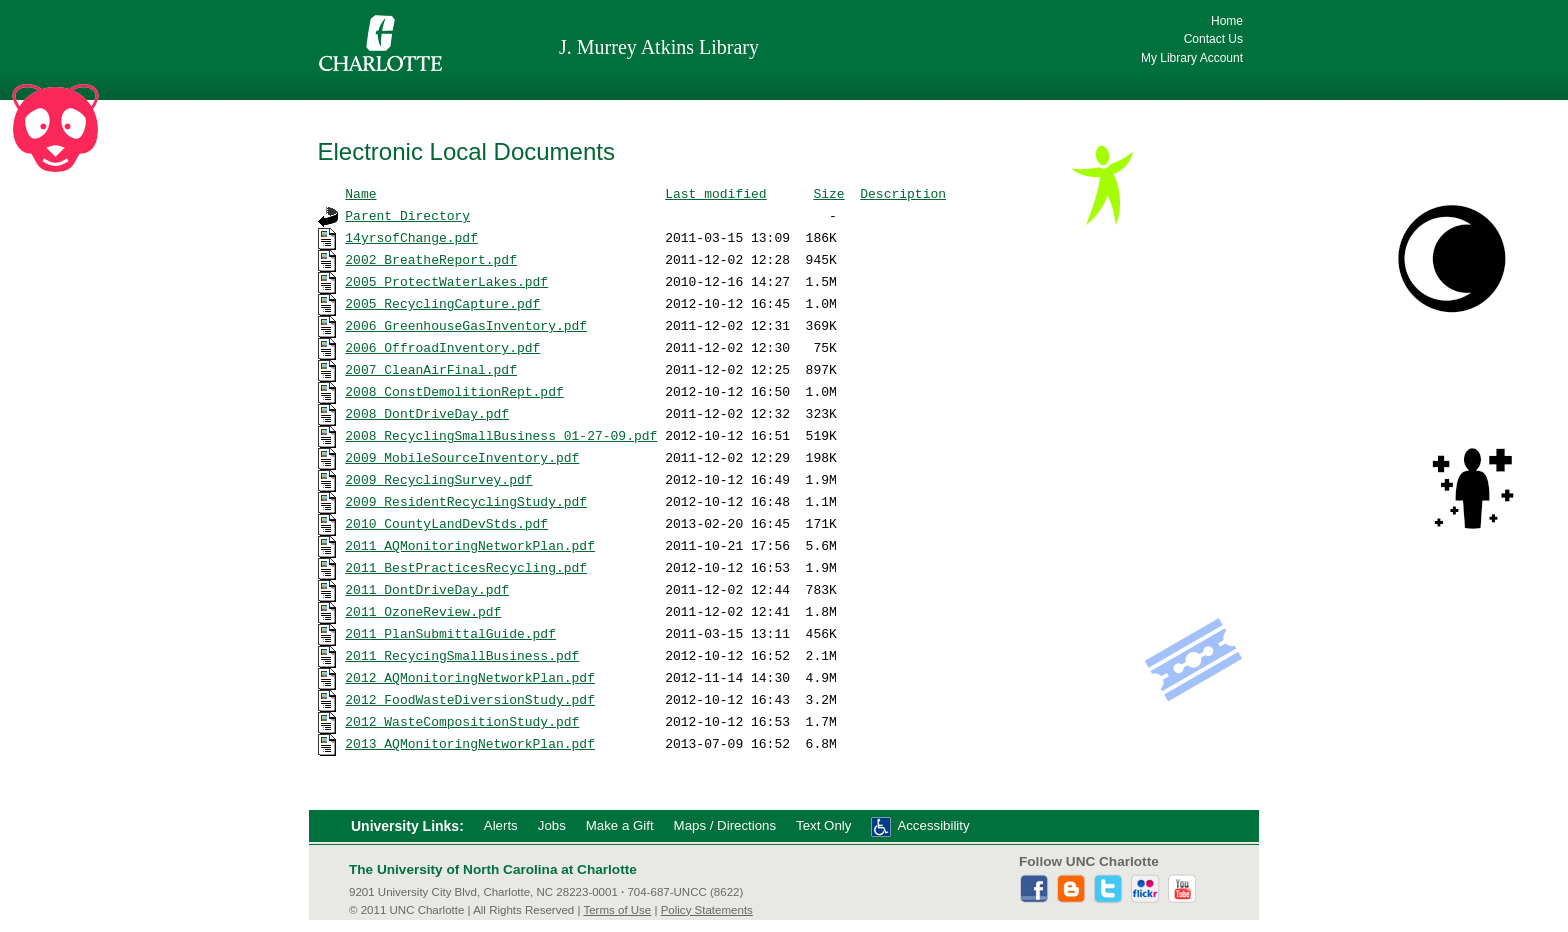 This screenshot has width=1568, height=932. I want to click on panda character or avatar selection, so click(55, 129).